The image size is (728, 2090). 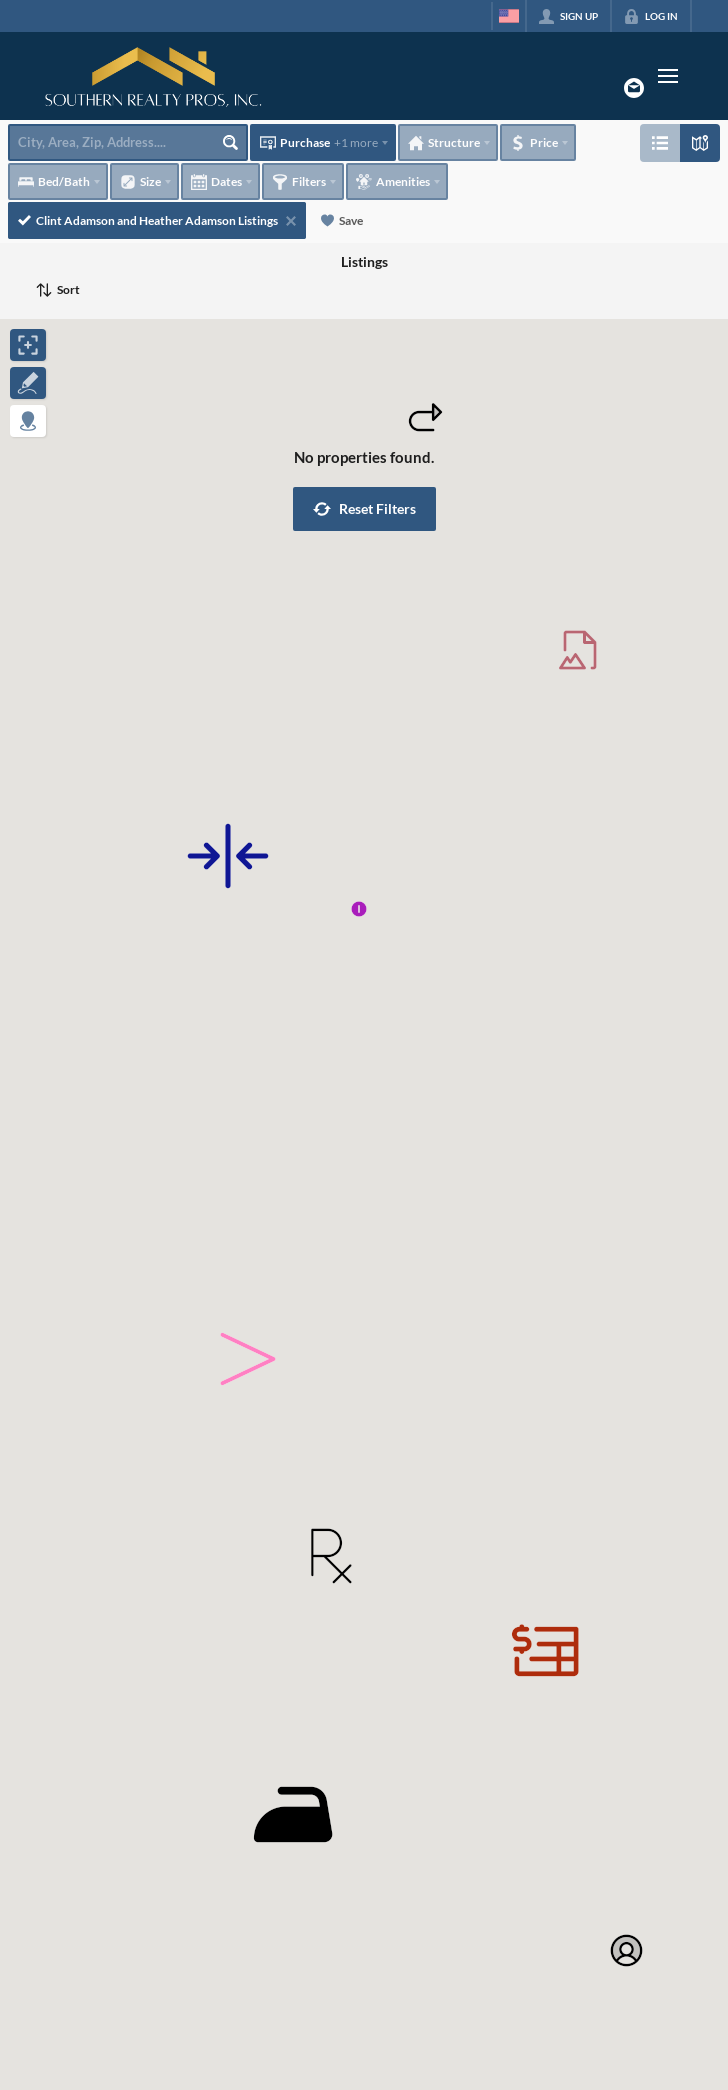 What do you see at coordinates (244, 1359) in the screenshot?
I see `navigate to the next item or page` at bounding box center [244, 1359].